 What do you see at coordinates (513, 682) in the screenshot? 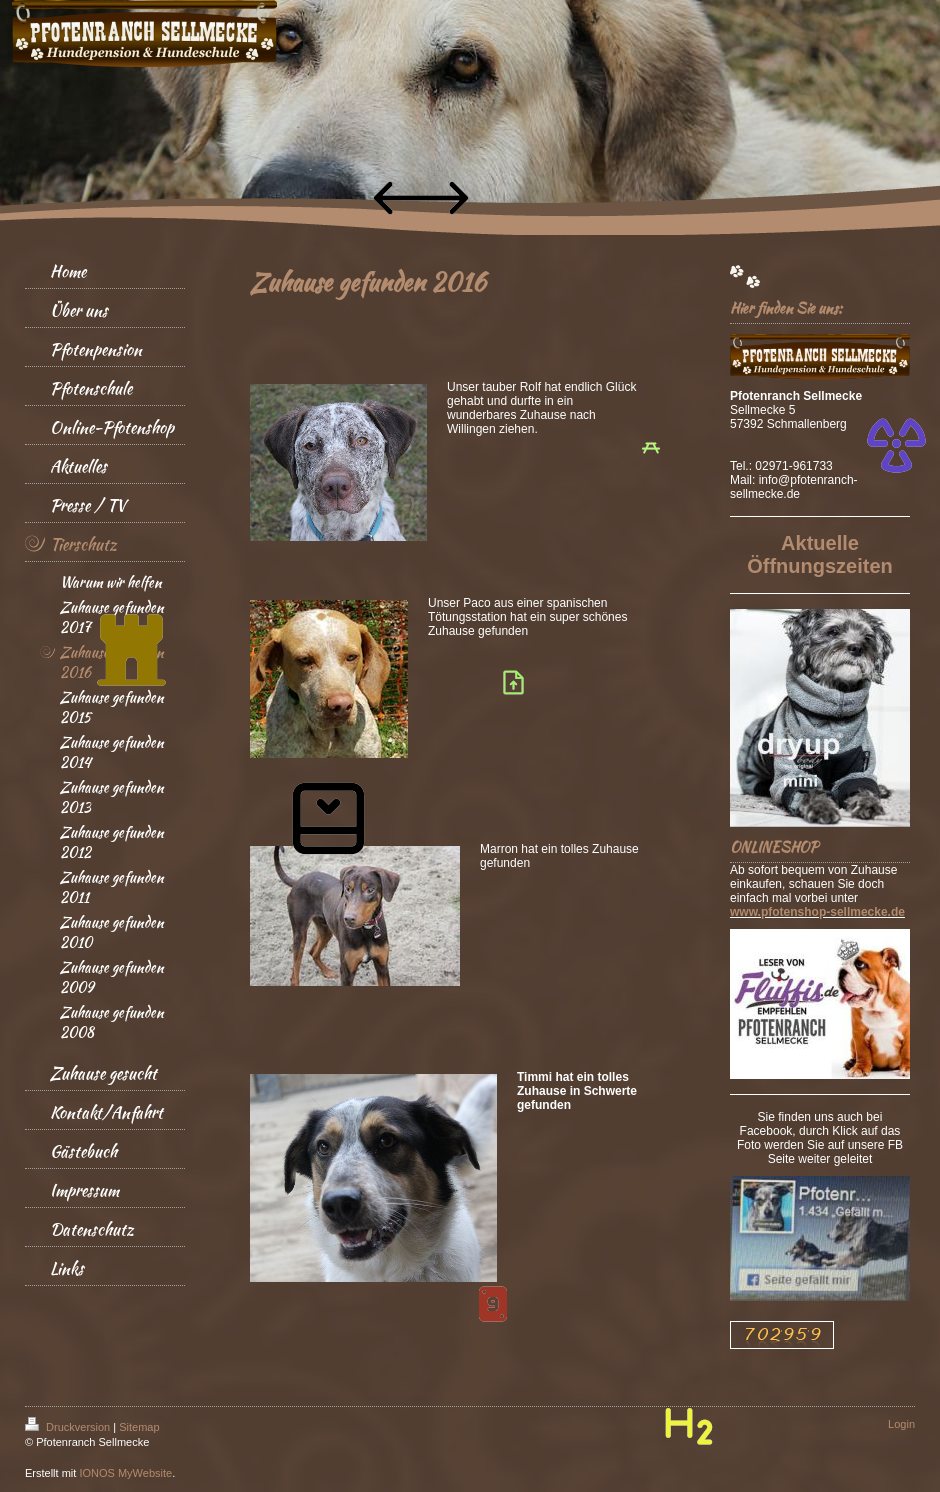
I see `upload a file` at bounding box center [513, 682].